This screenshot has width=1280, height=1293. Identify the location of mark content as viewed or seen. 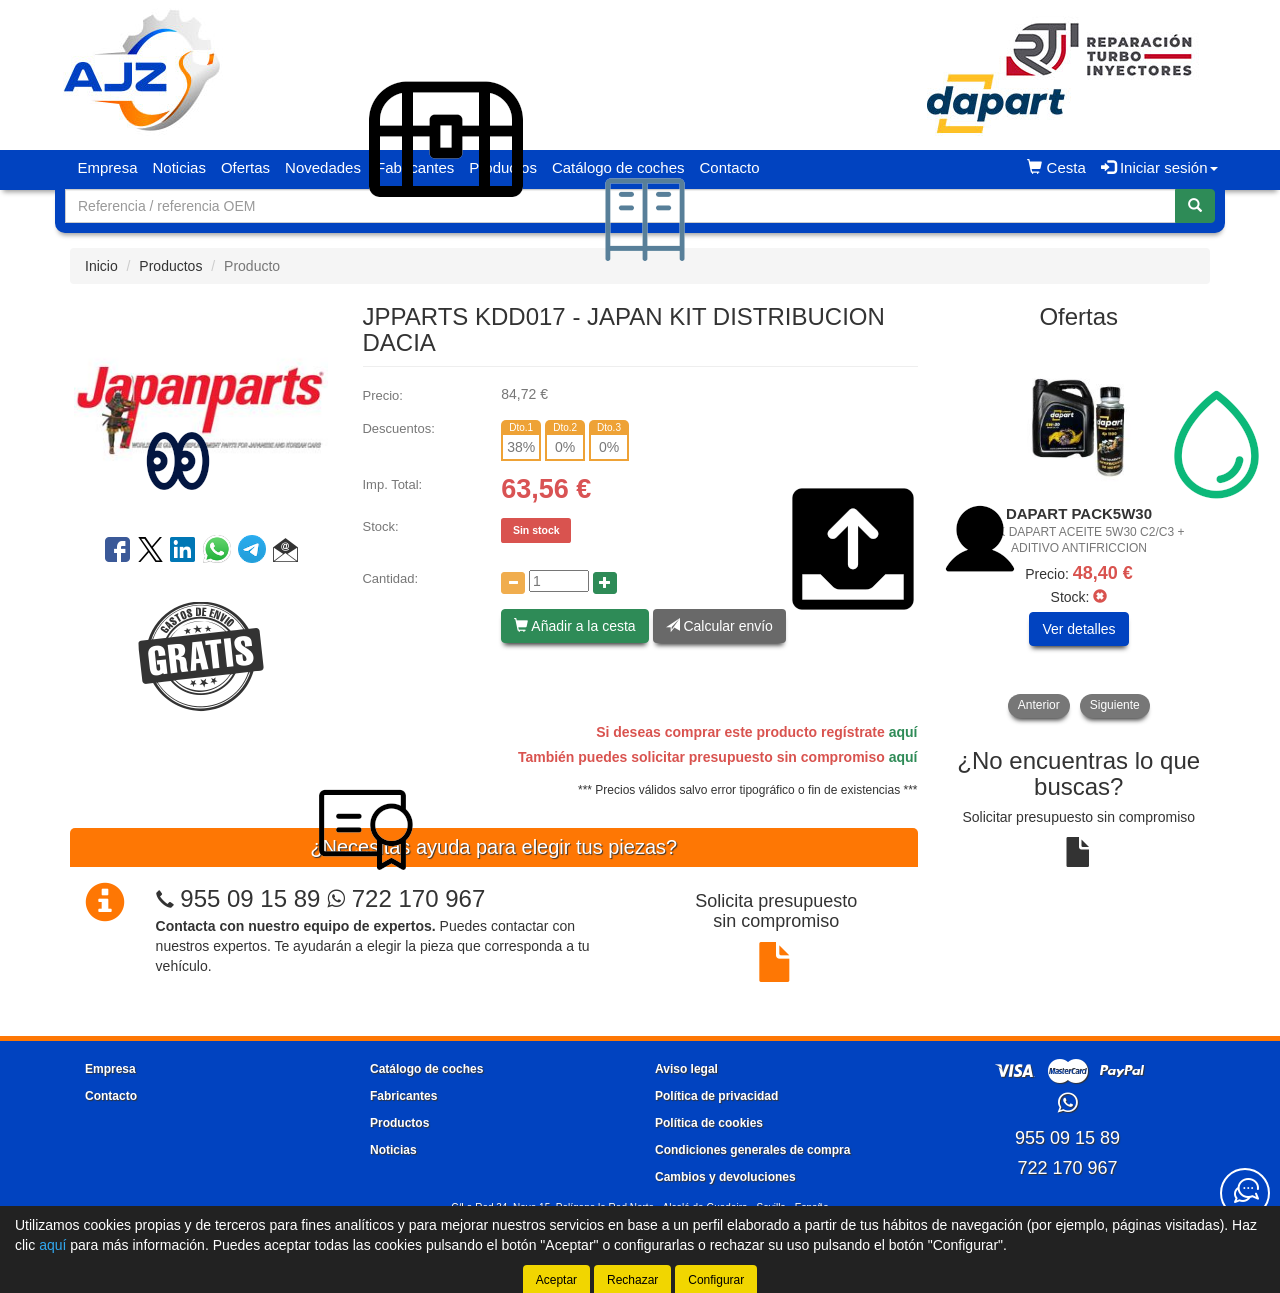
(178, 461).